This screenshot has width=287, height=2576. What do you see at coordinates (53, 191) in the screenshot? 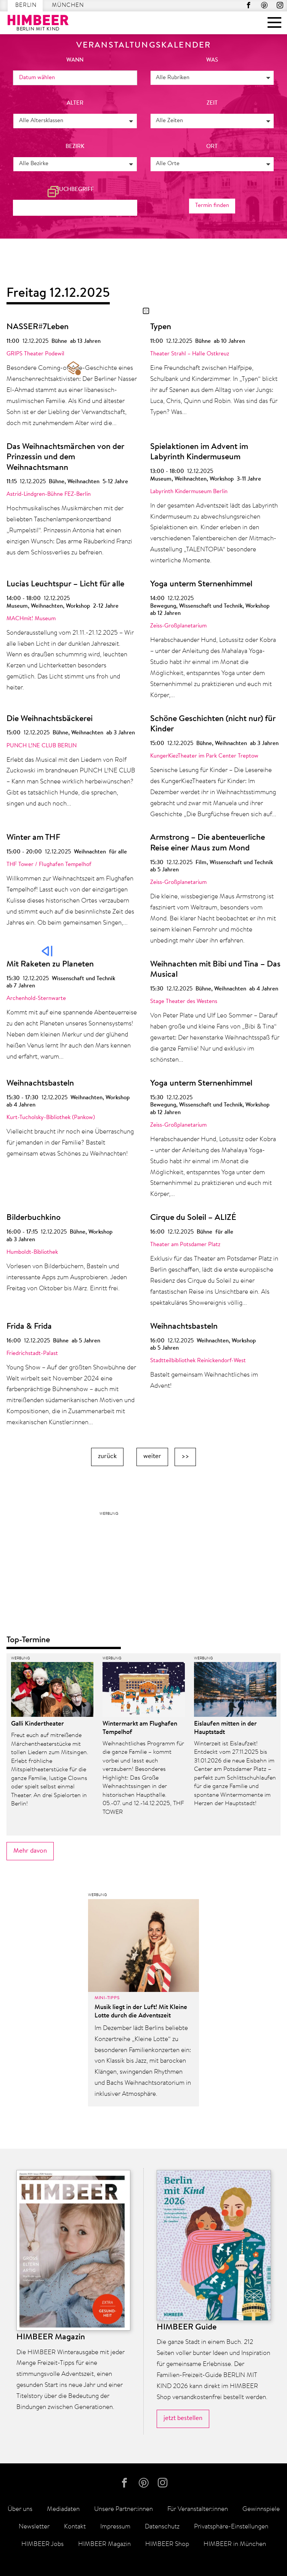
I see `collapse all expanded items in a tree view` at bounding box center [53, 191].